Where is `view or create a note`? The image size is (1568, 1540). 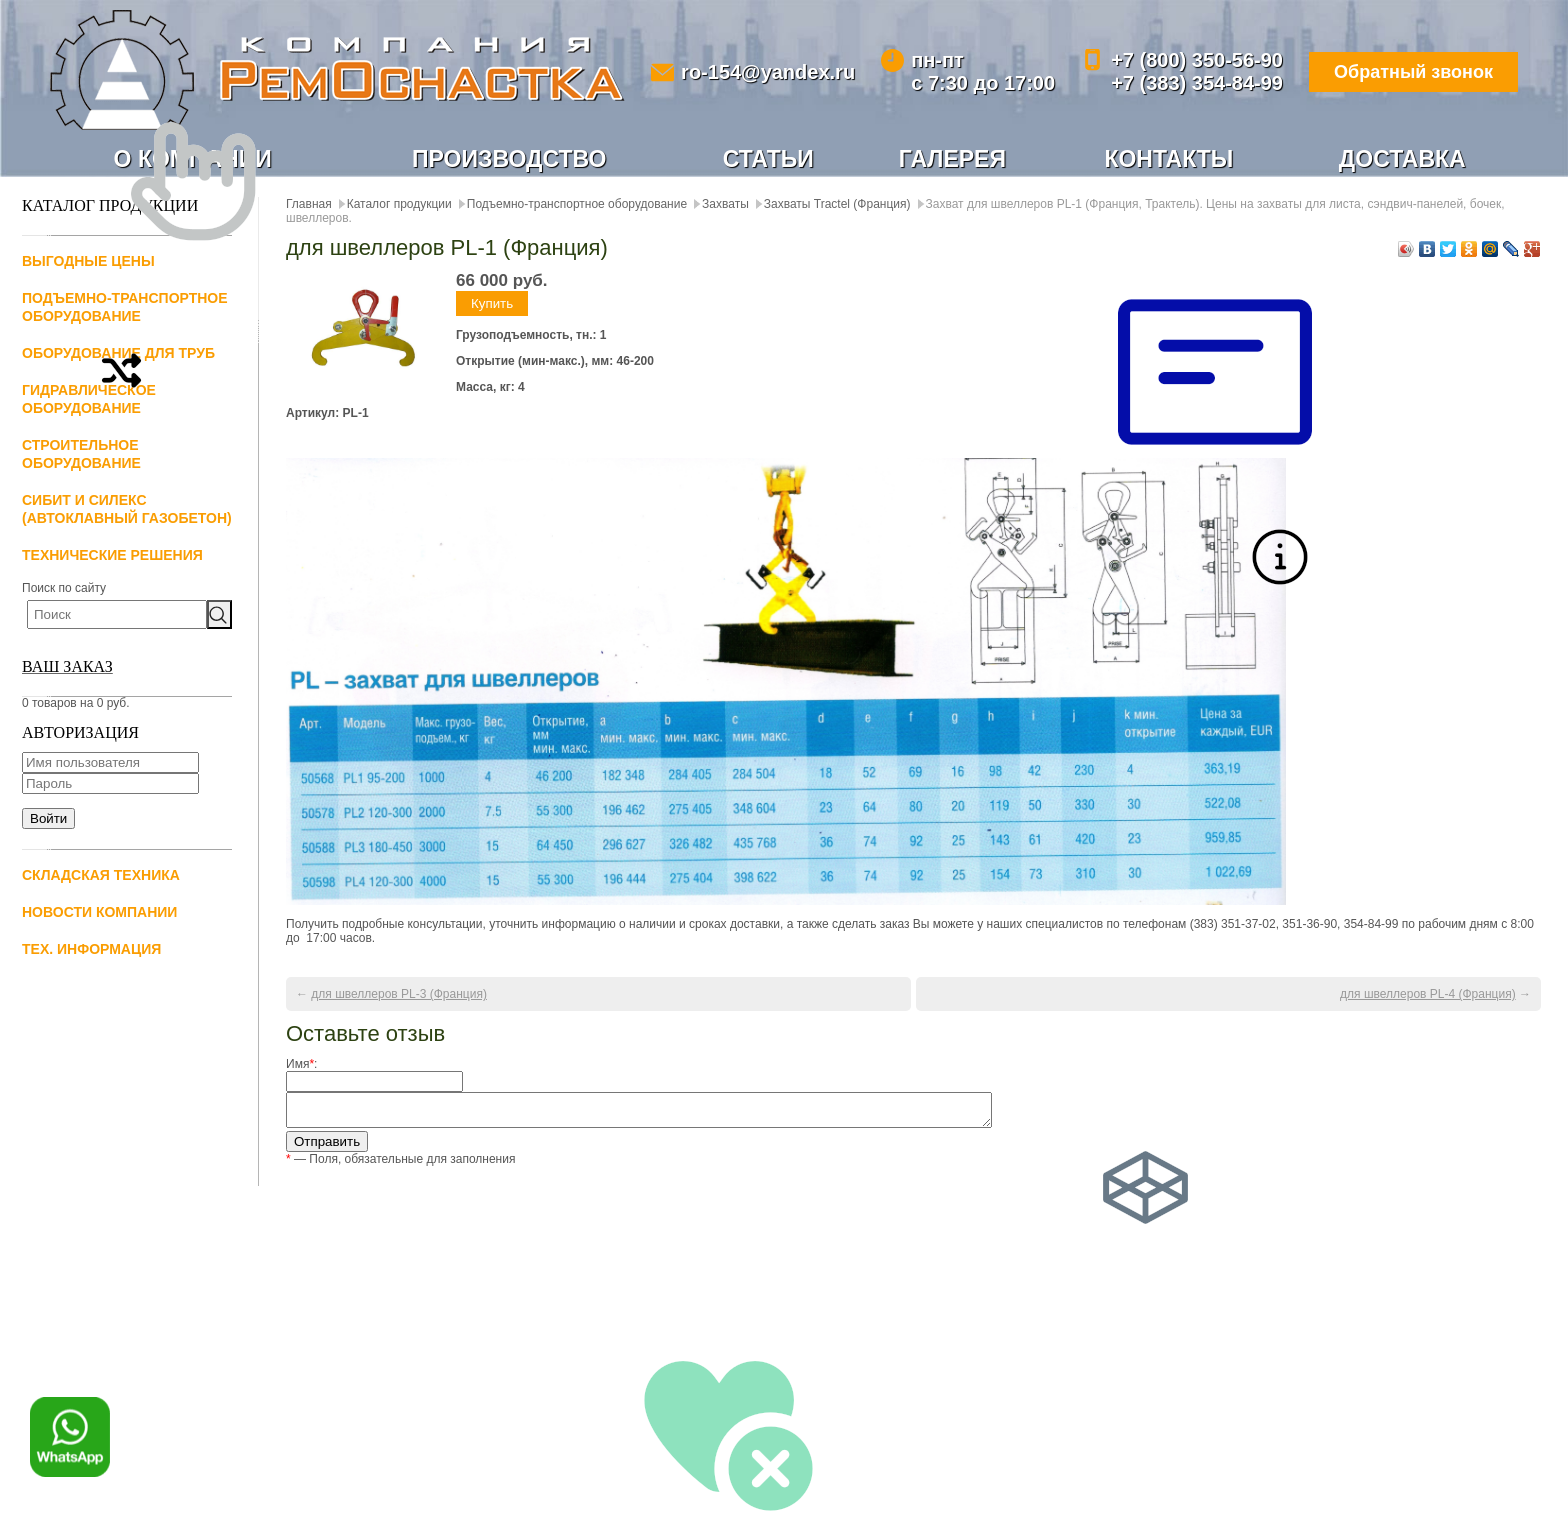
view or create a note is located at coordinates (1215, 372).